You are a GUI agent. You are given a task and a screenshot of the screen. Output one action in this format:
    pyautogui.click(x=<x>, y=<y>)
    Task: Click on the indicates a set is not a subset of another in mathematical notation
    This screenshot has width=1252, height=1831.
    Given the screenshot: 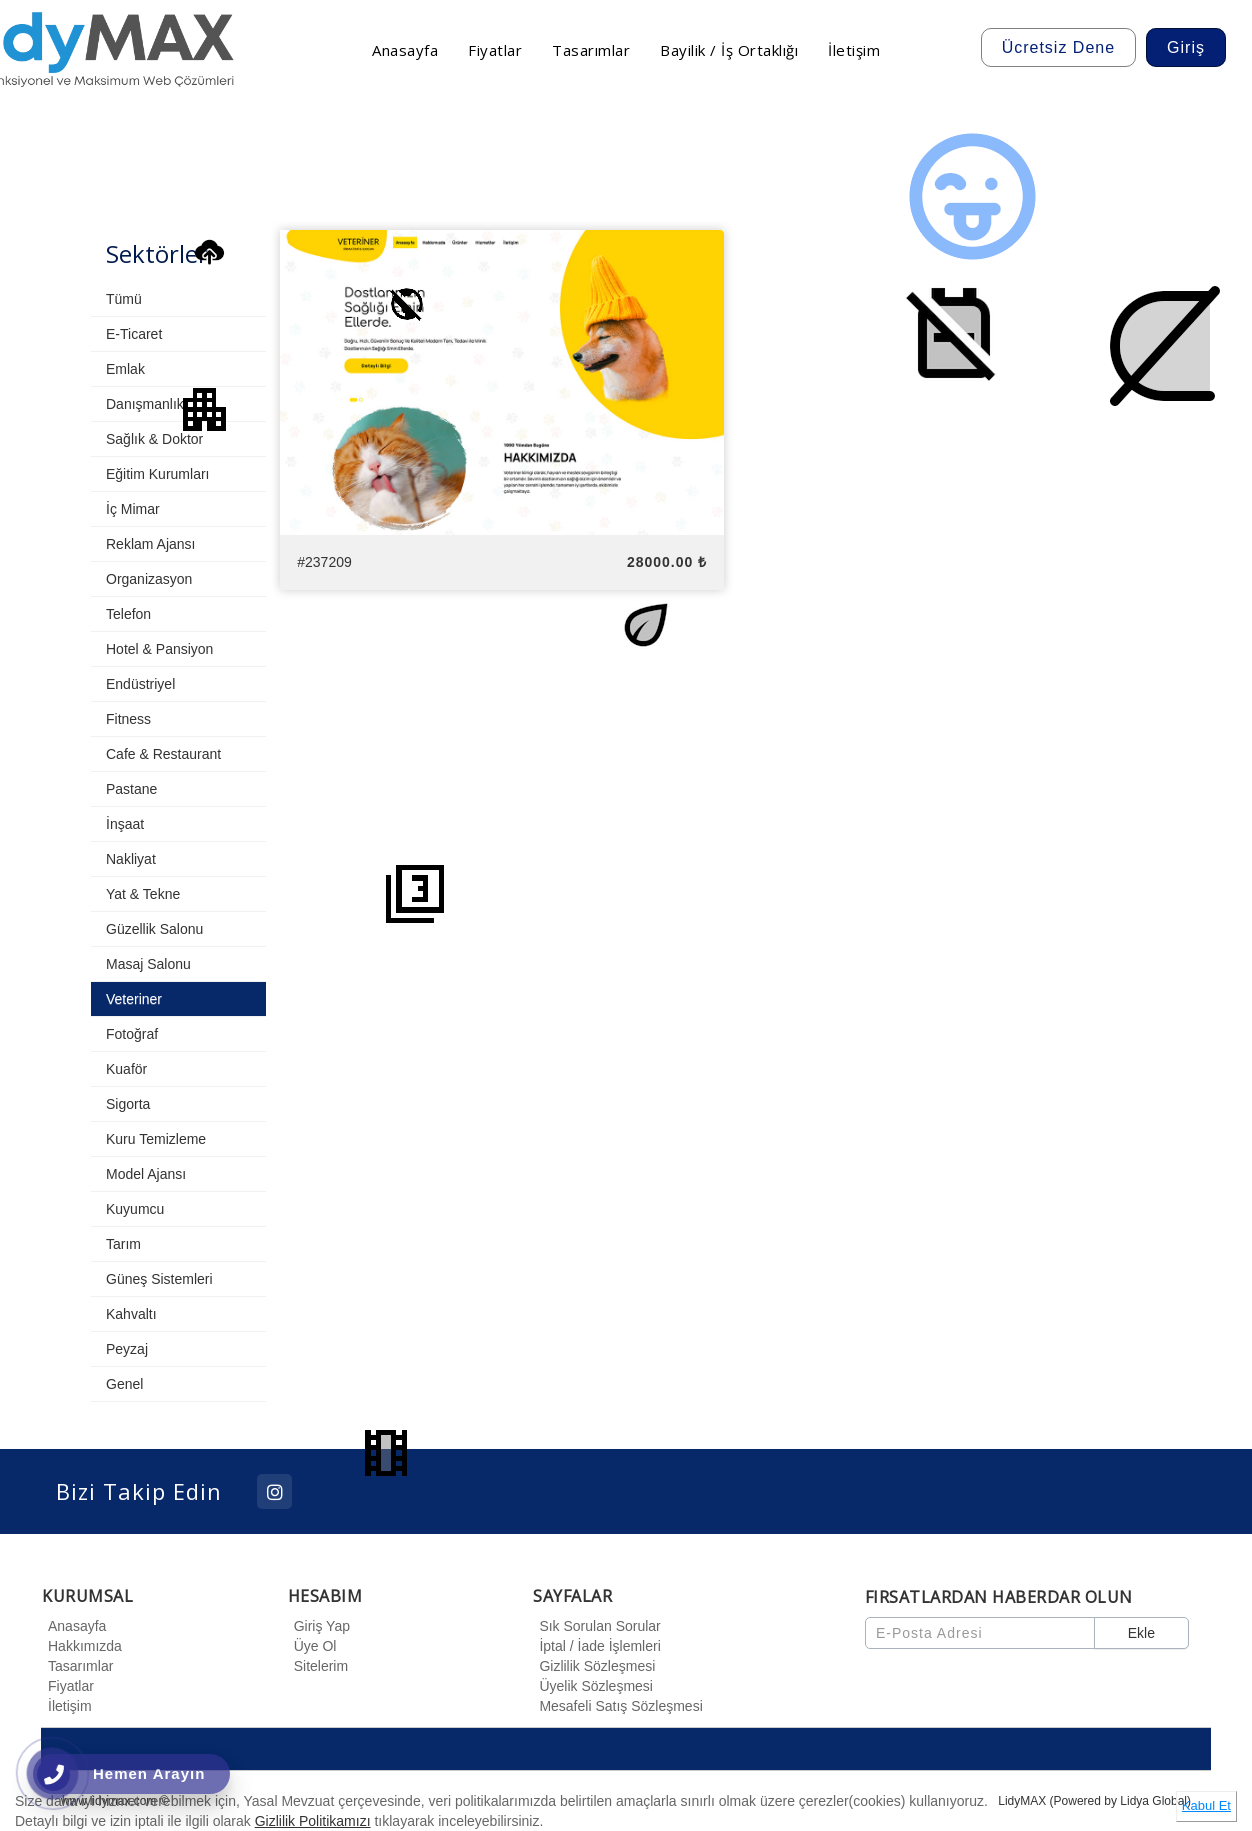 What is the action you would take?
    pyautogui.click(x=1165, y=346)
    